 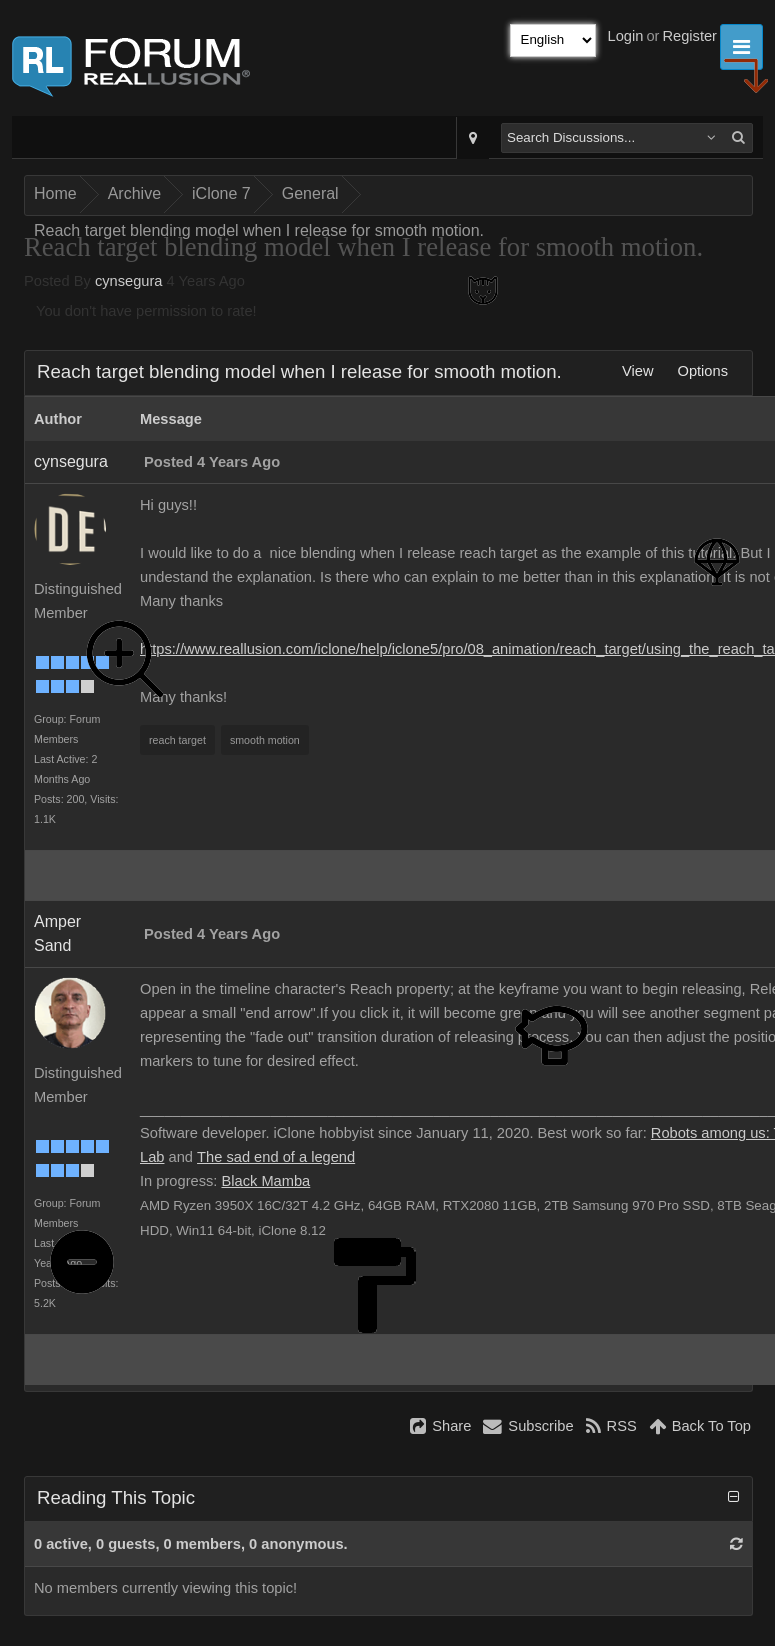 I want to click on zoom in on content, so click(x=125, y=659).